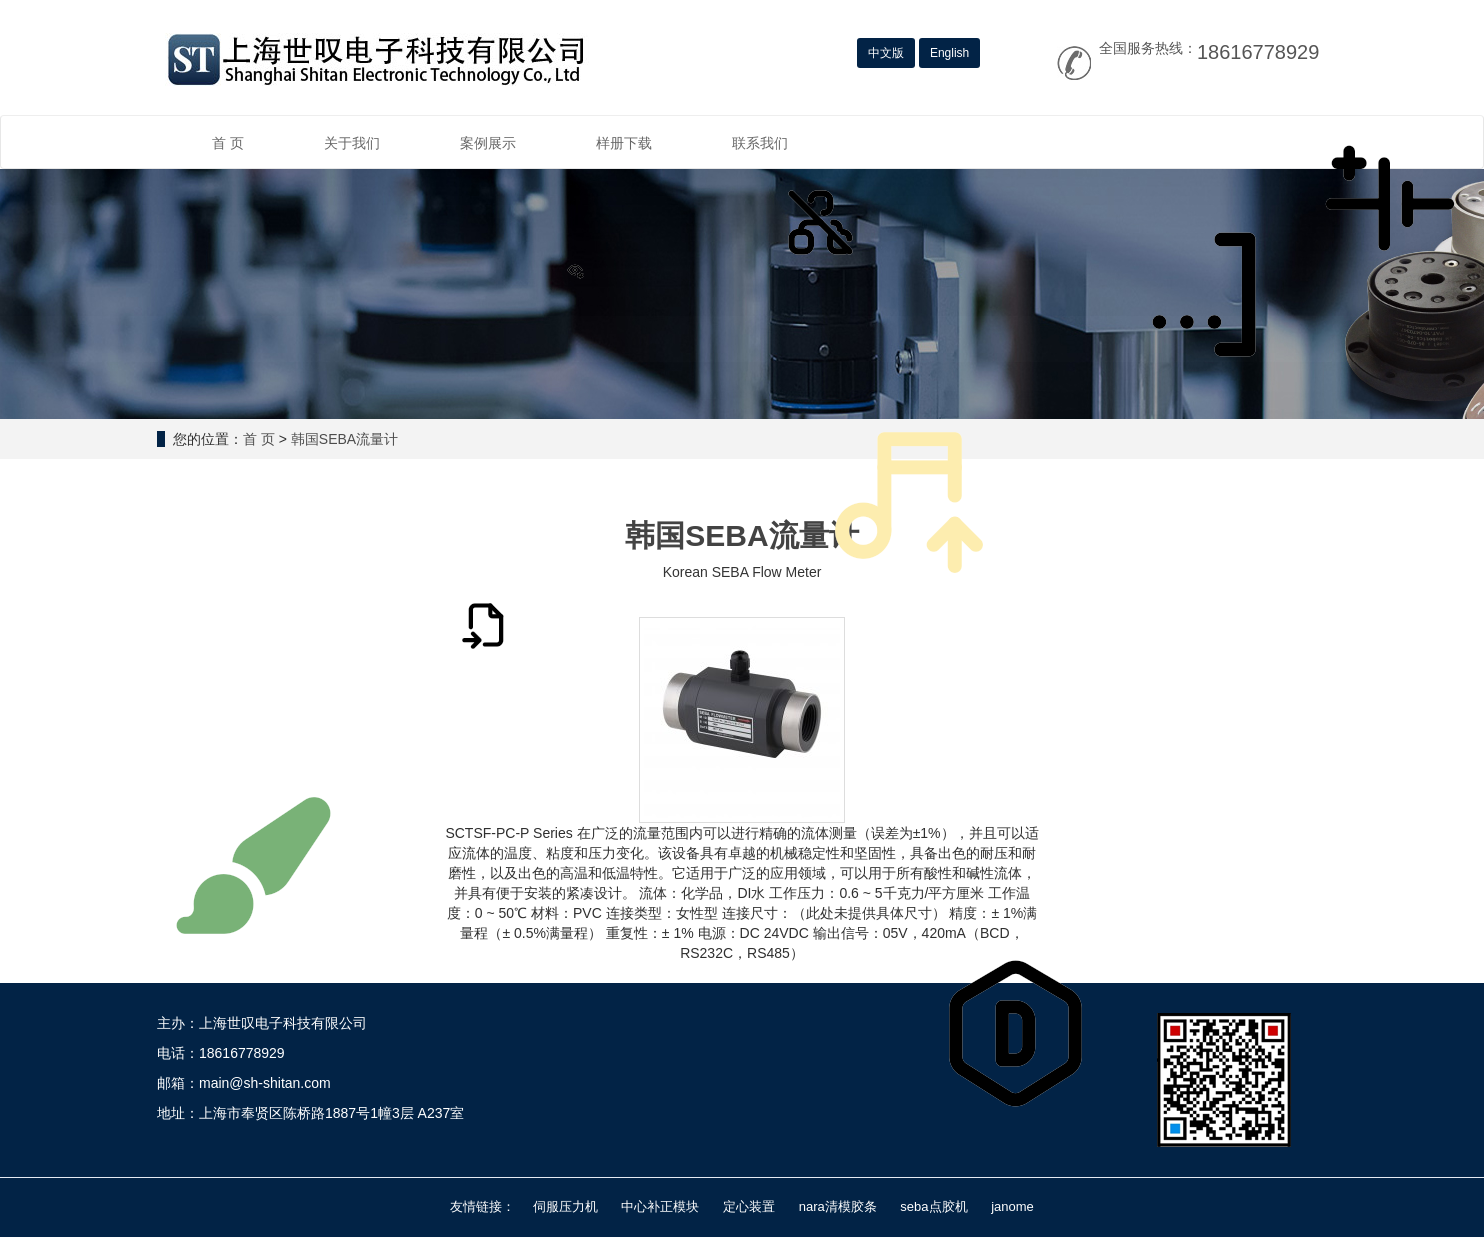 This screenshot has height=1237, width=1484. I want to click on import a file from another source, so click(486, 625).